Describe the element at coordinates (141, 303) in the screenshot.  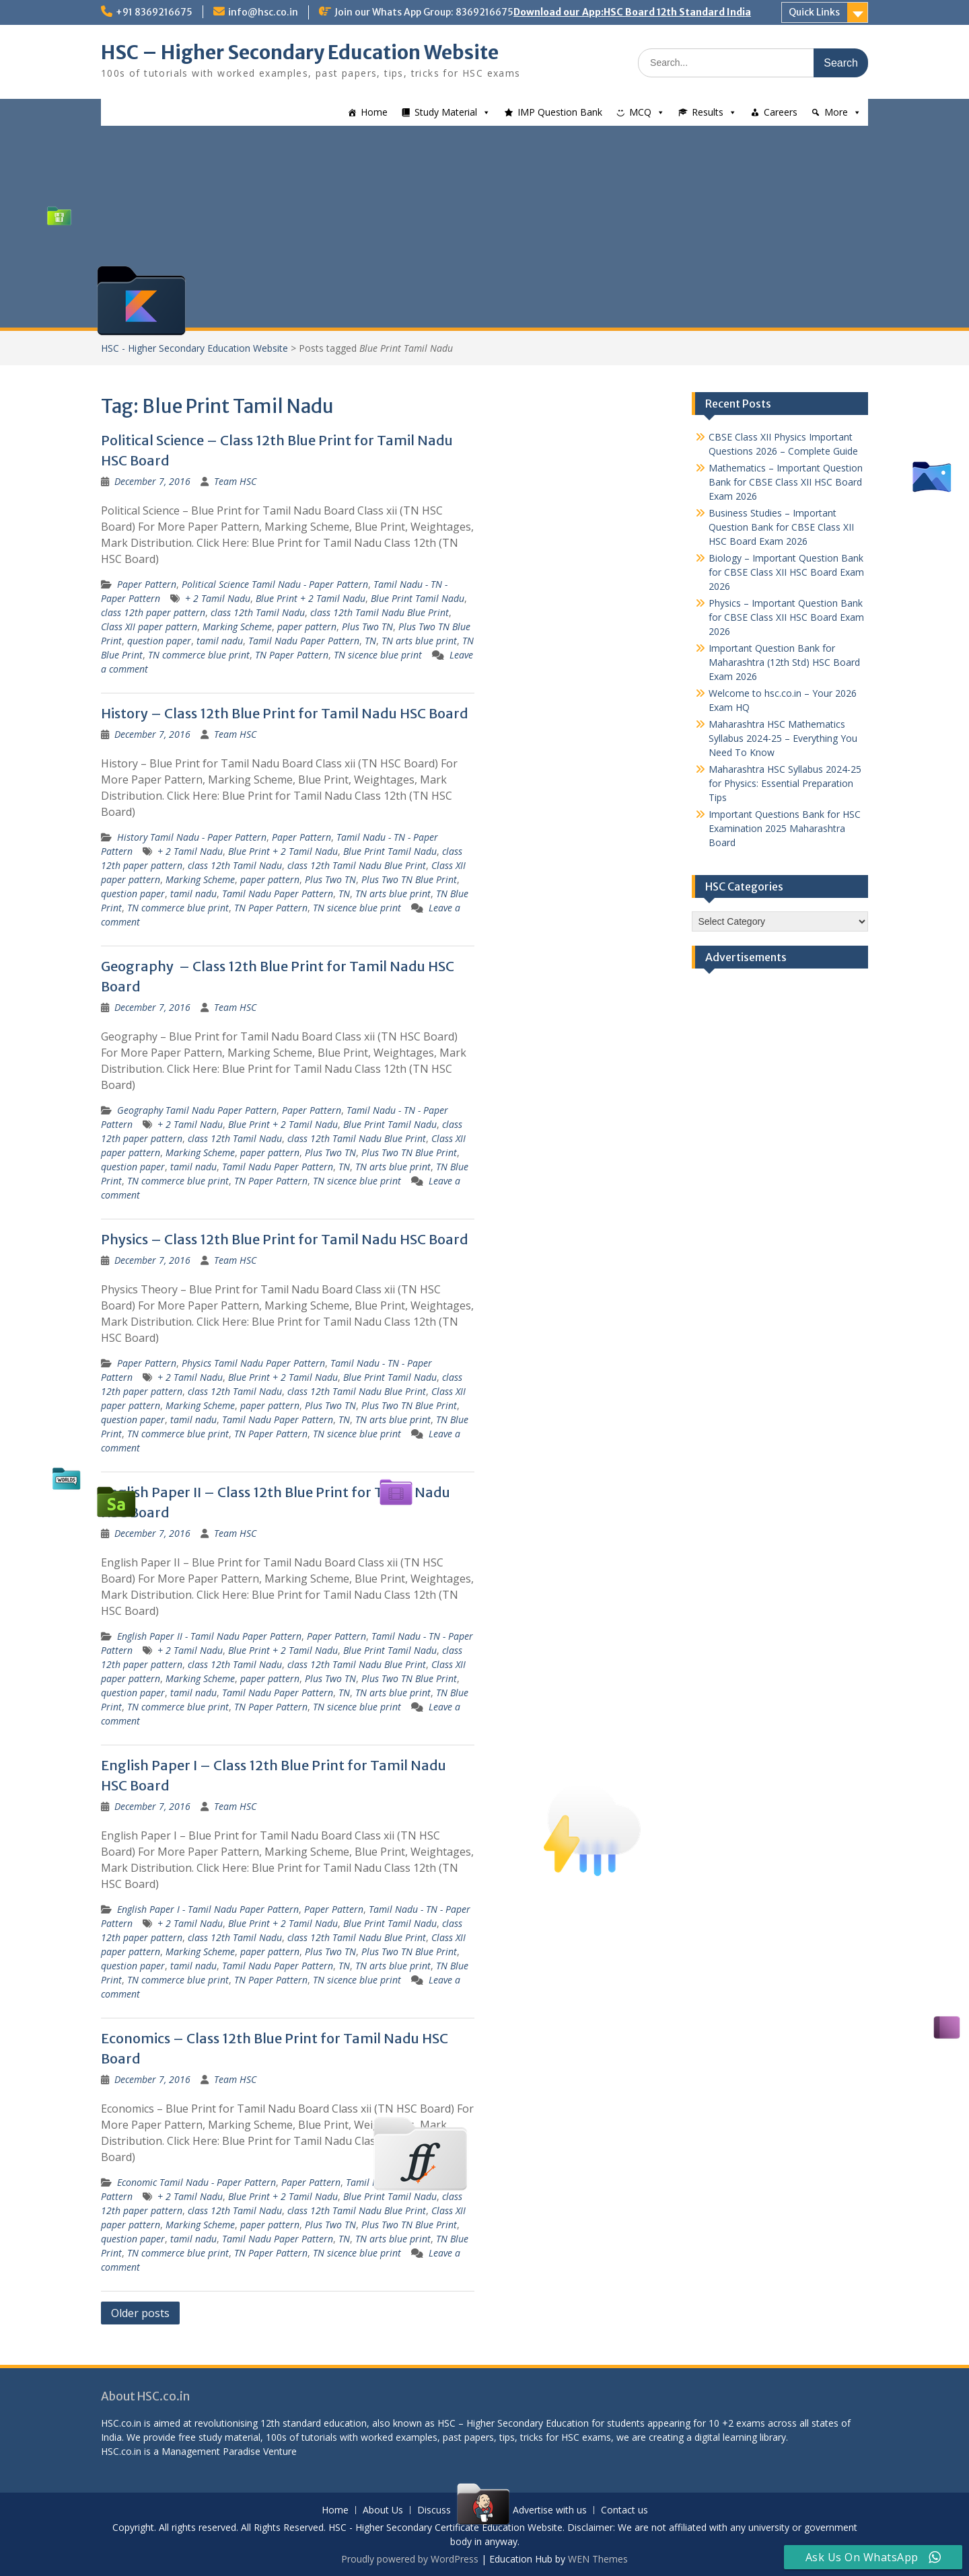
I see `open folder containing kotlin project files` at that location.